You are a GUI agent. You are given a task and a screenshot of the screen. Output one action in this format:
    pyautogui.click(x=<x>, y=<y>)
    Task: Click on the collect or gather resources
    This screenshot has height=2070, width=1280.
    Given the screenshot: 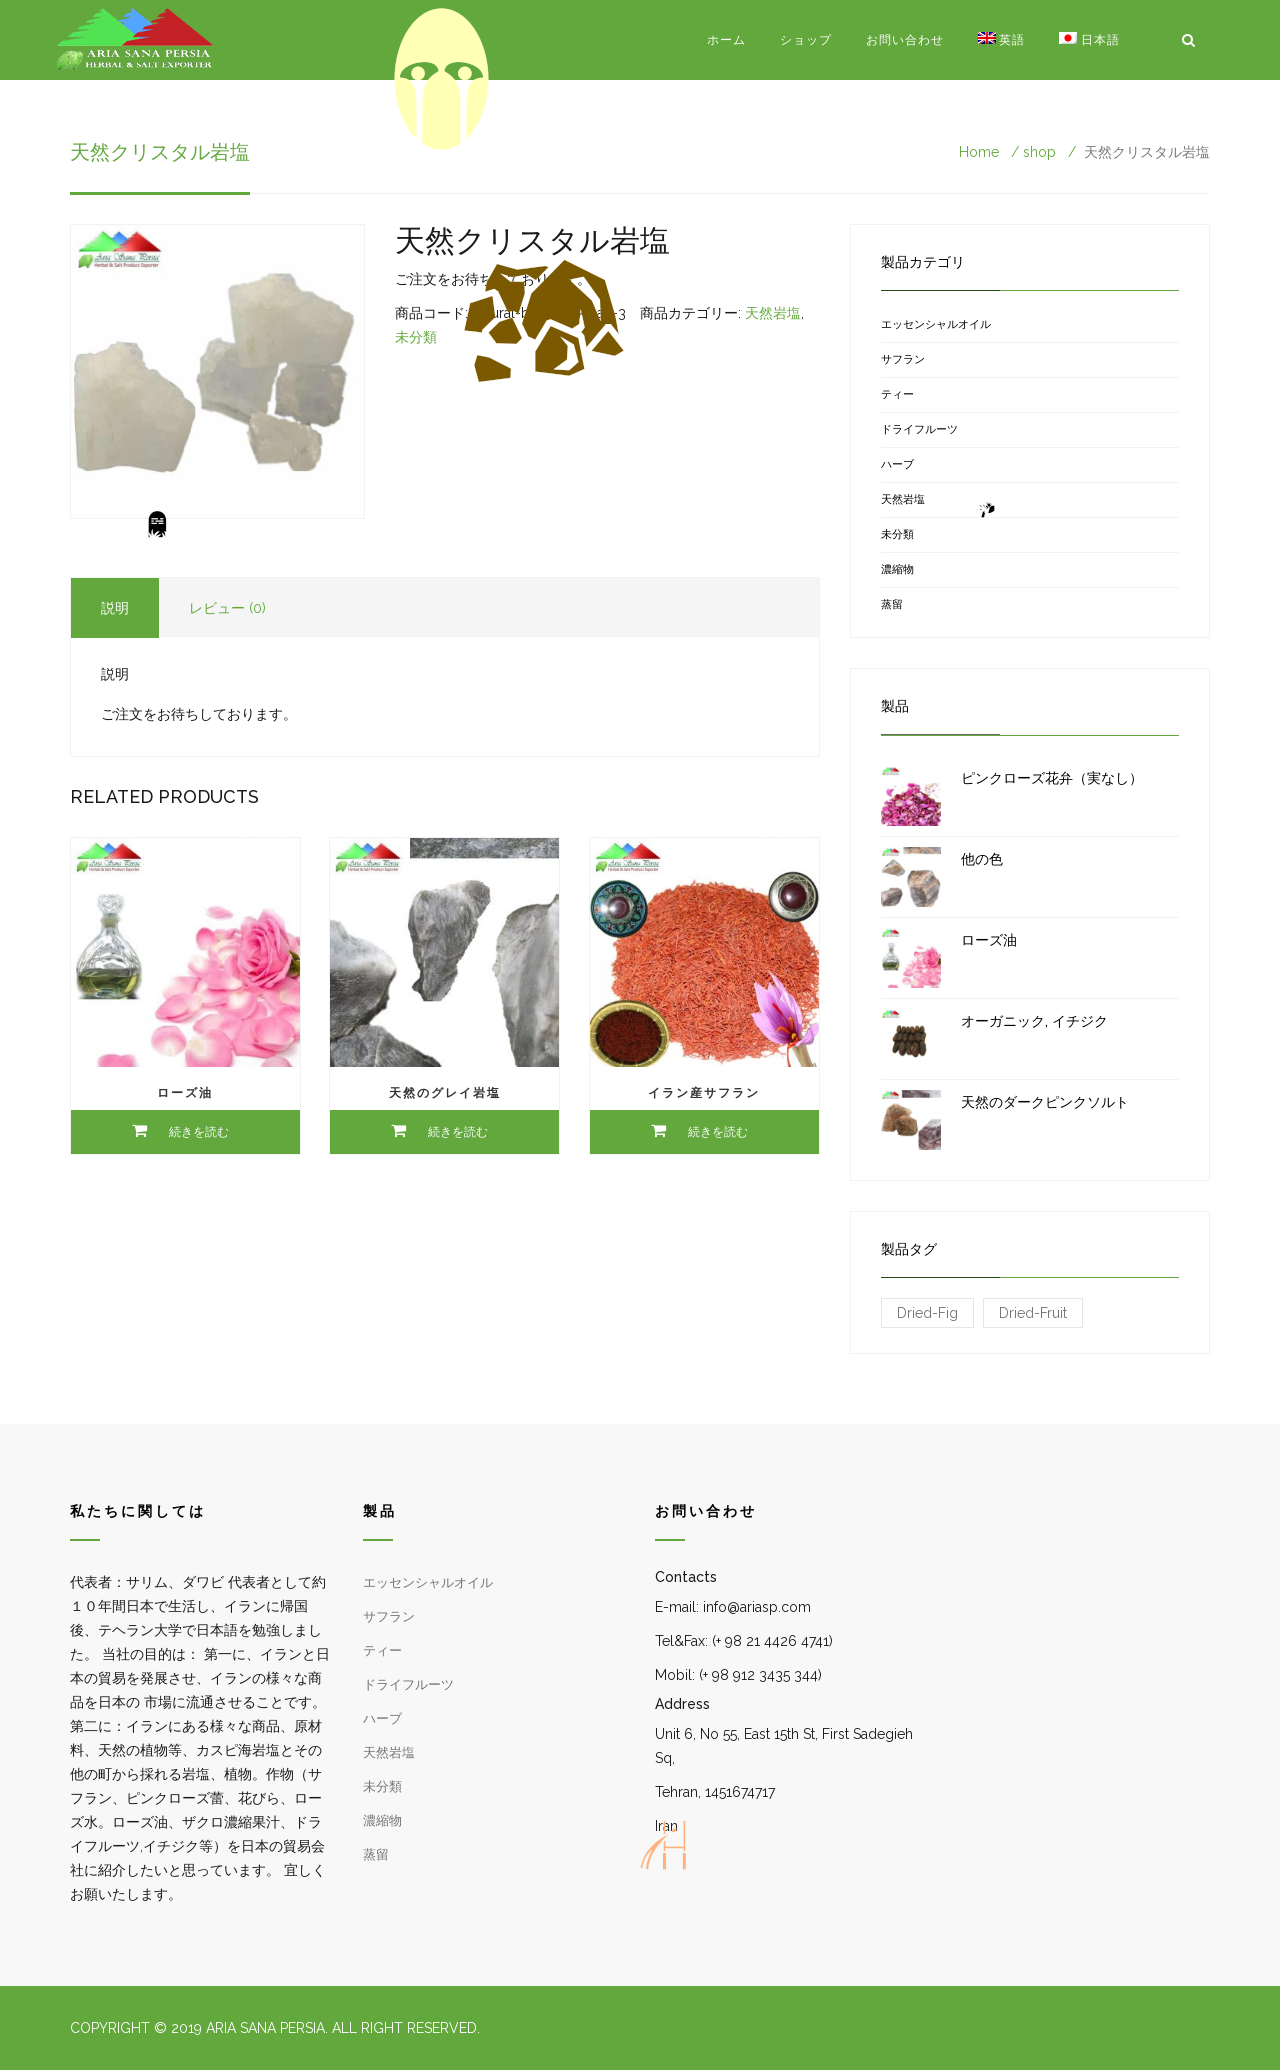 What is the action you would take?
    pyautogui.click(x=543, y=311)
    